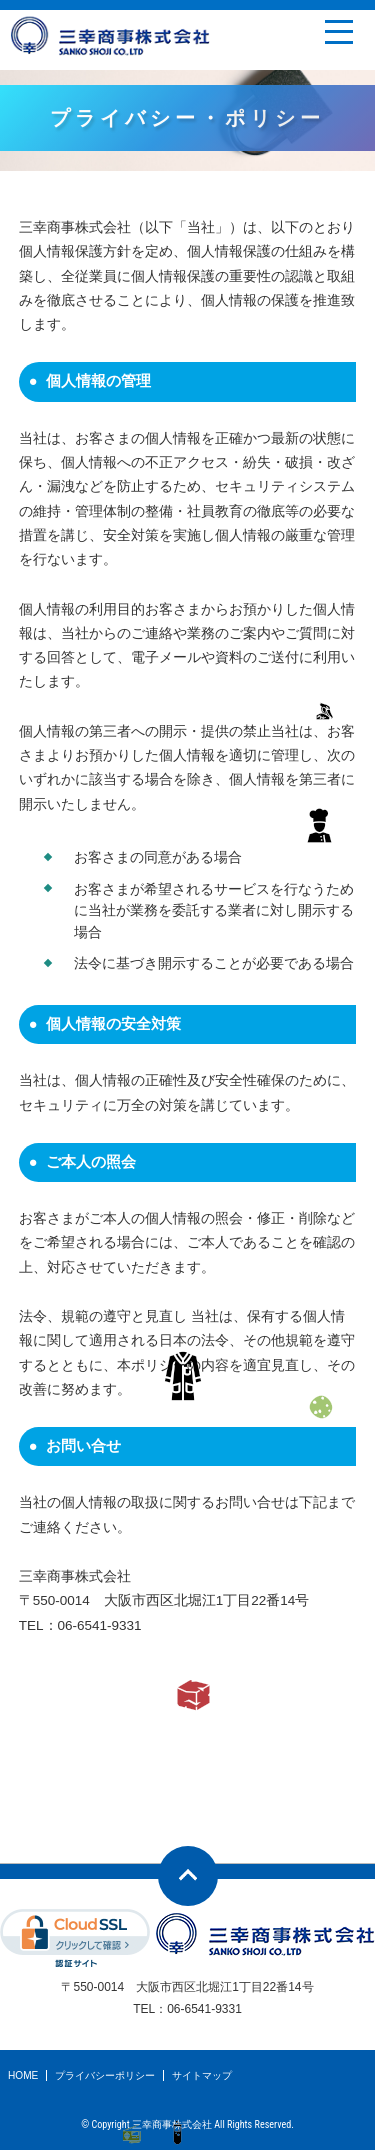 The width and height of the screenshot is (375, 2150). I want to click on view potion or chemical inventory, so click(177, 2132).